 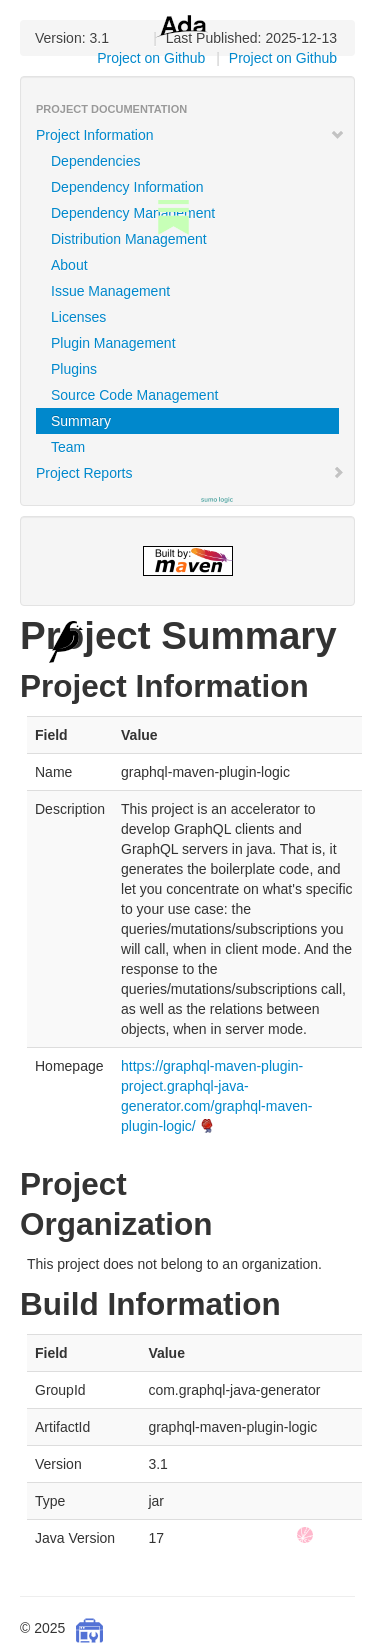 I want to click on open the Substack app, so click(x=173, y=217).